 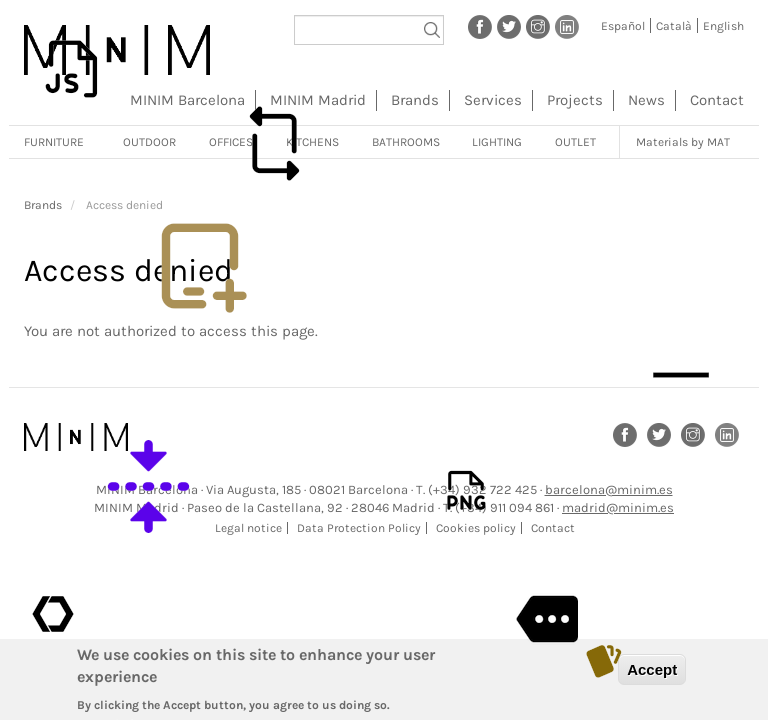 I want to click on collapse or hide content section, so click(x=148, y=486).